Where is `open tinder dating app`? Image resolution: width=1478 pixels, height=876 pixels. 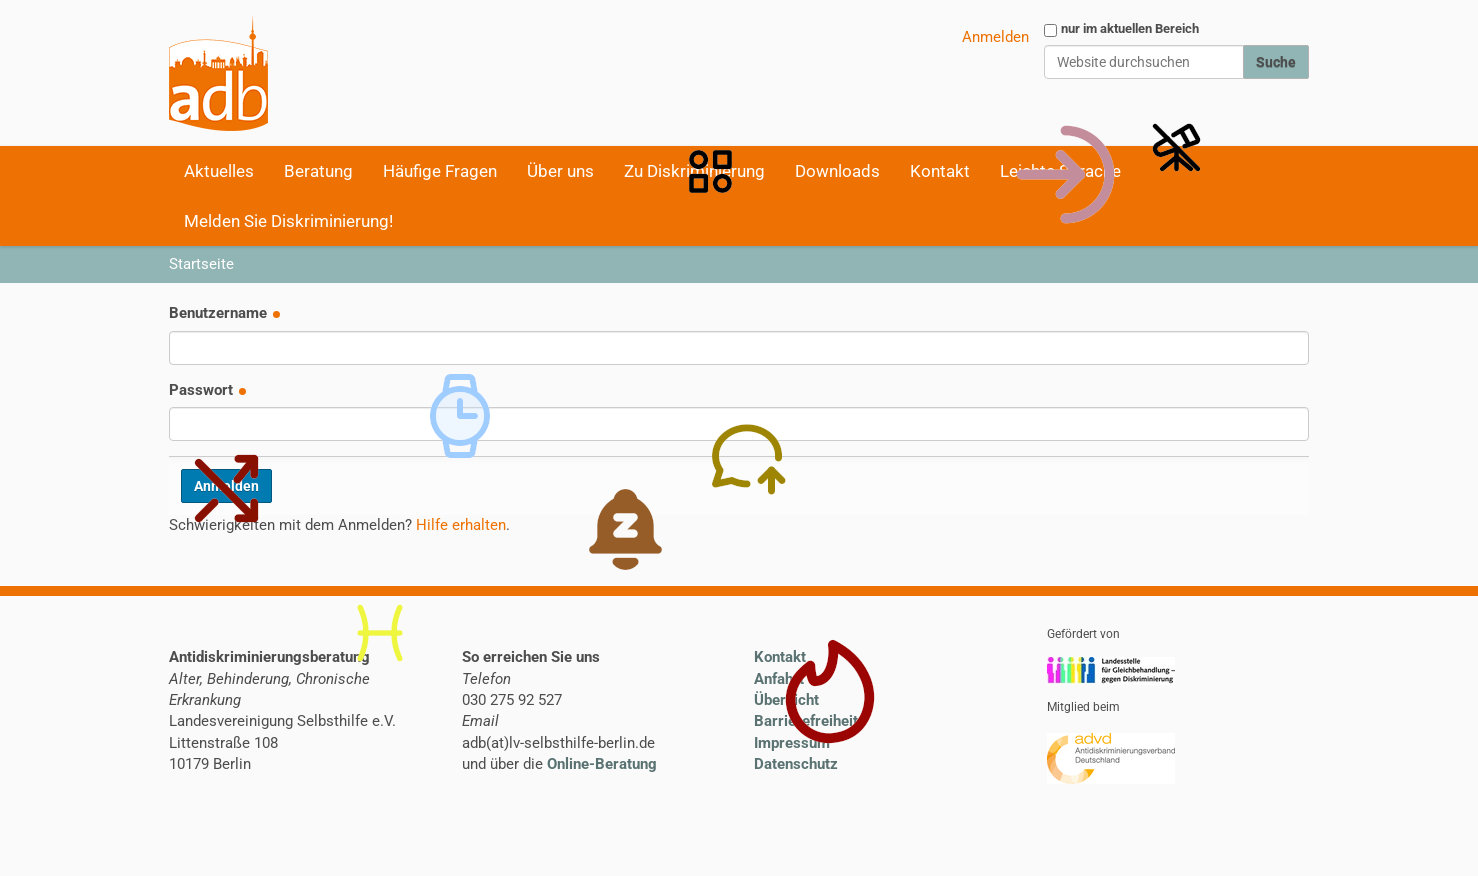
open tinder dating app is located at coordinates (830, 694).